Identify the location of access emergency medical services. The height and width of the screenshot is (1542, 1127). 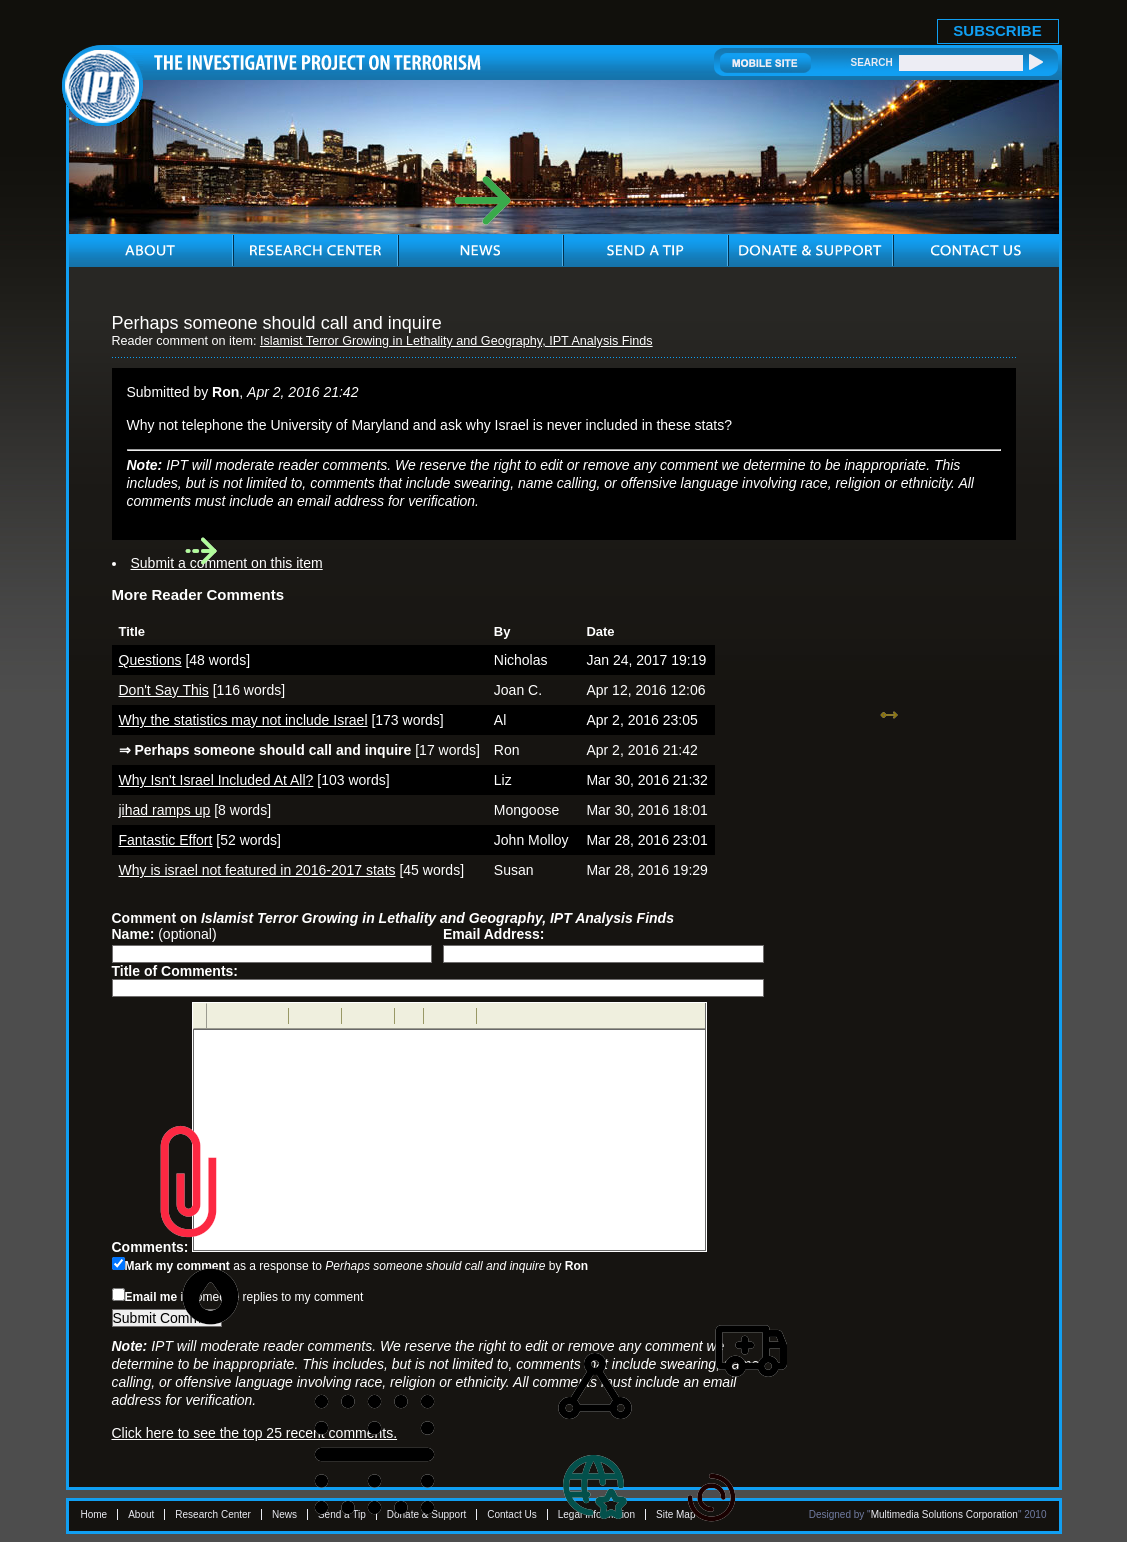
(749, 1347).